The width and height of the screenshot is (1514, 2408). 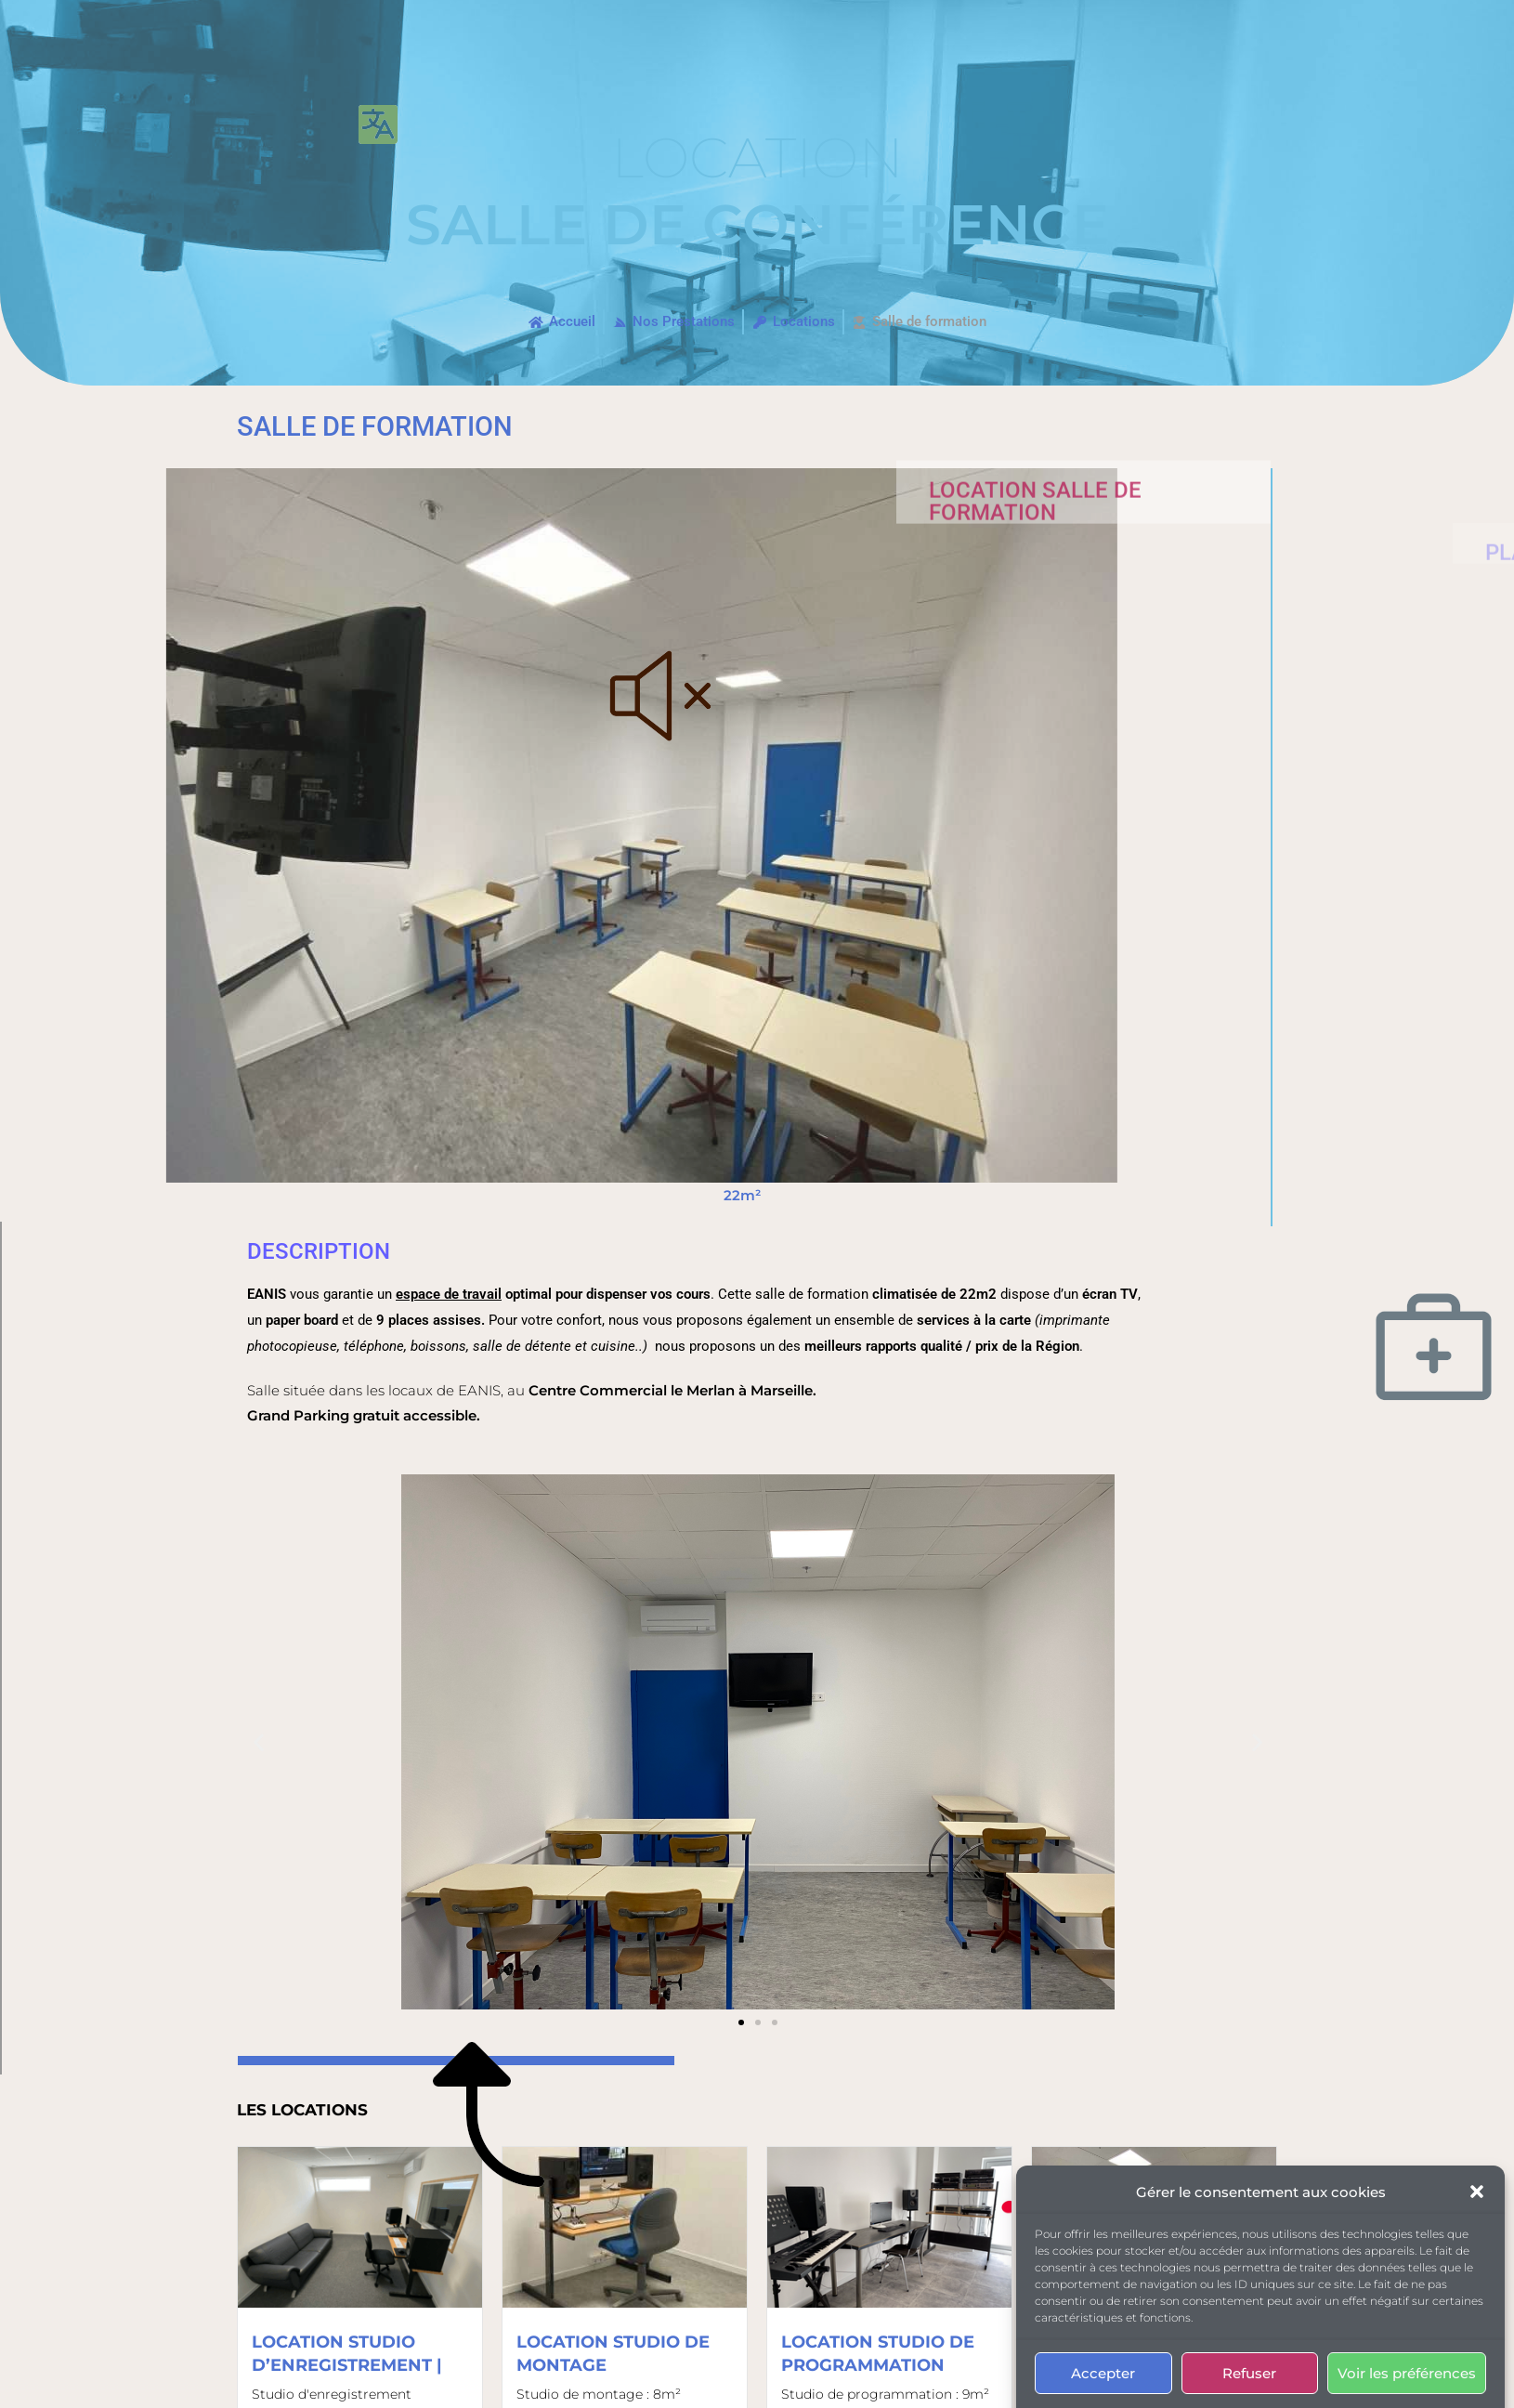 What do you see at coordinates (1433, 1351) in the screenshot?
I see `access health or medical resources` at bounding box center [1433, 1351].